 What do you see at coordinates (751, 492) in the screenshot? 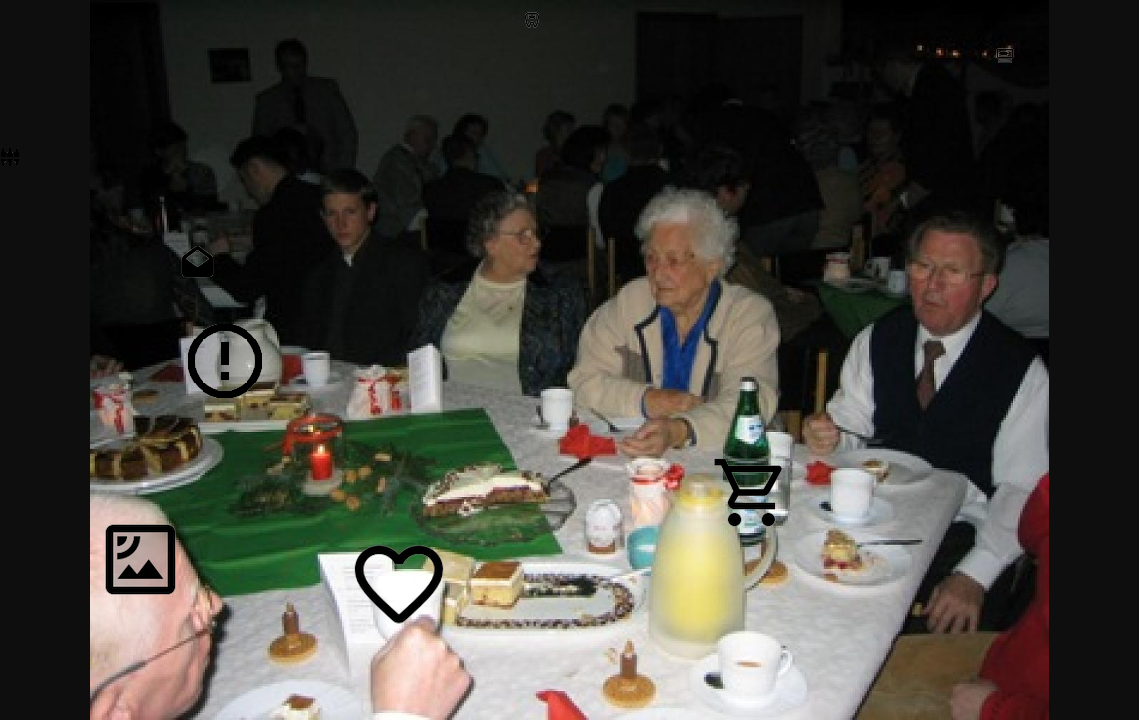
I see `view nearby grocery stores` at bounding box center [751, 492].